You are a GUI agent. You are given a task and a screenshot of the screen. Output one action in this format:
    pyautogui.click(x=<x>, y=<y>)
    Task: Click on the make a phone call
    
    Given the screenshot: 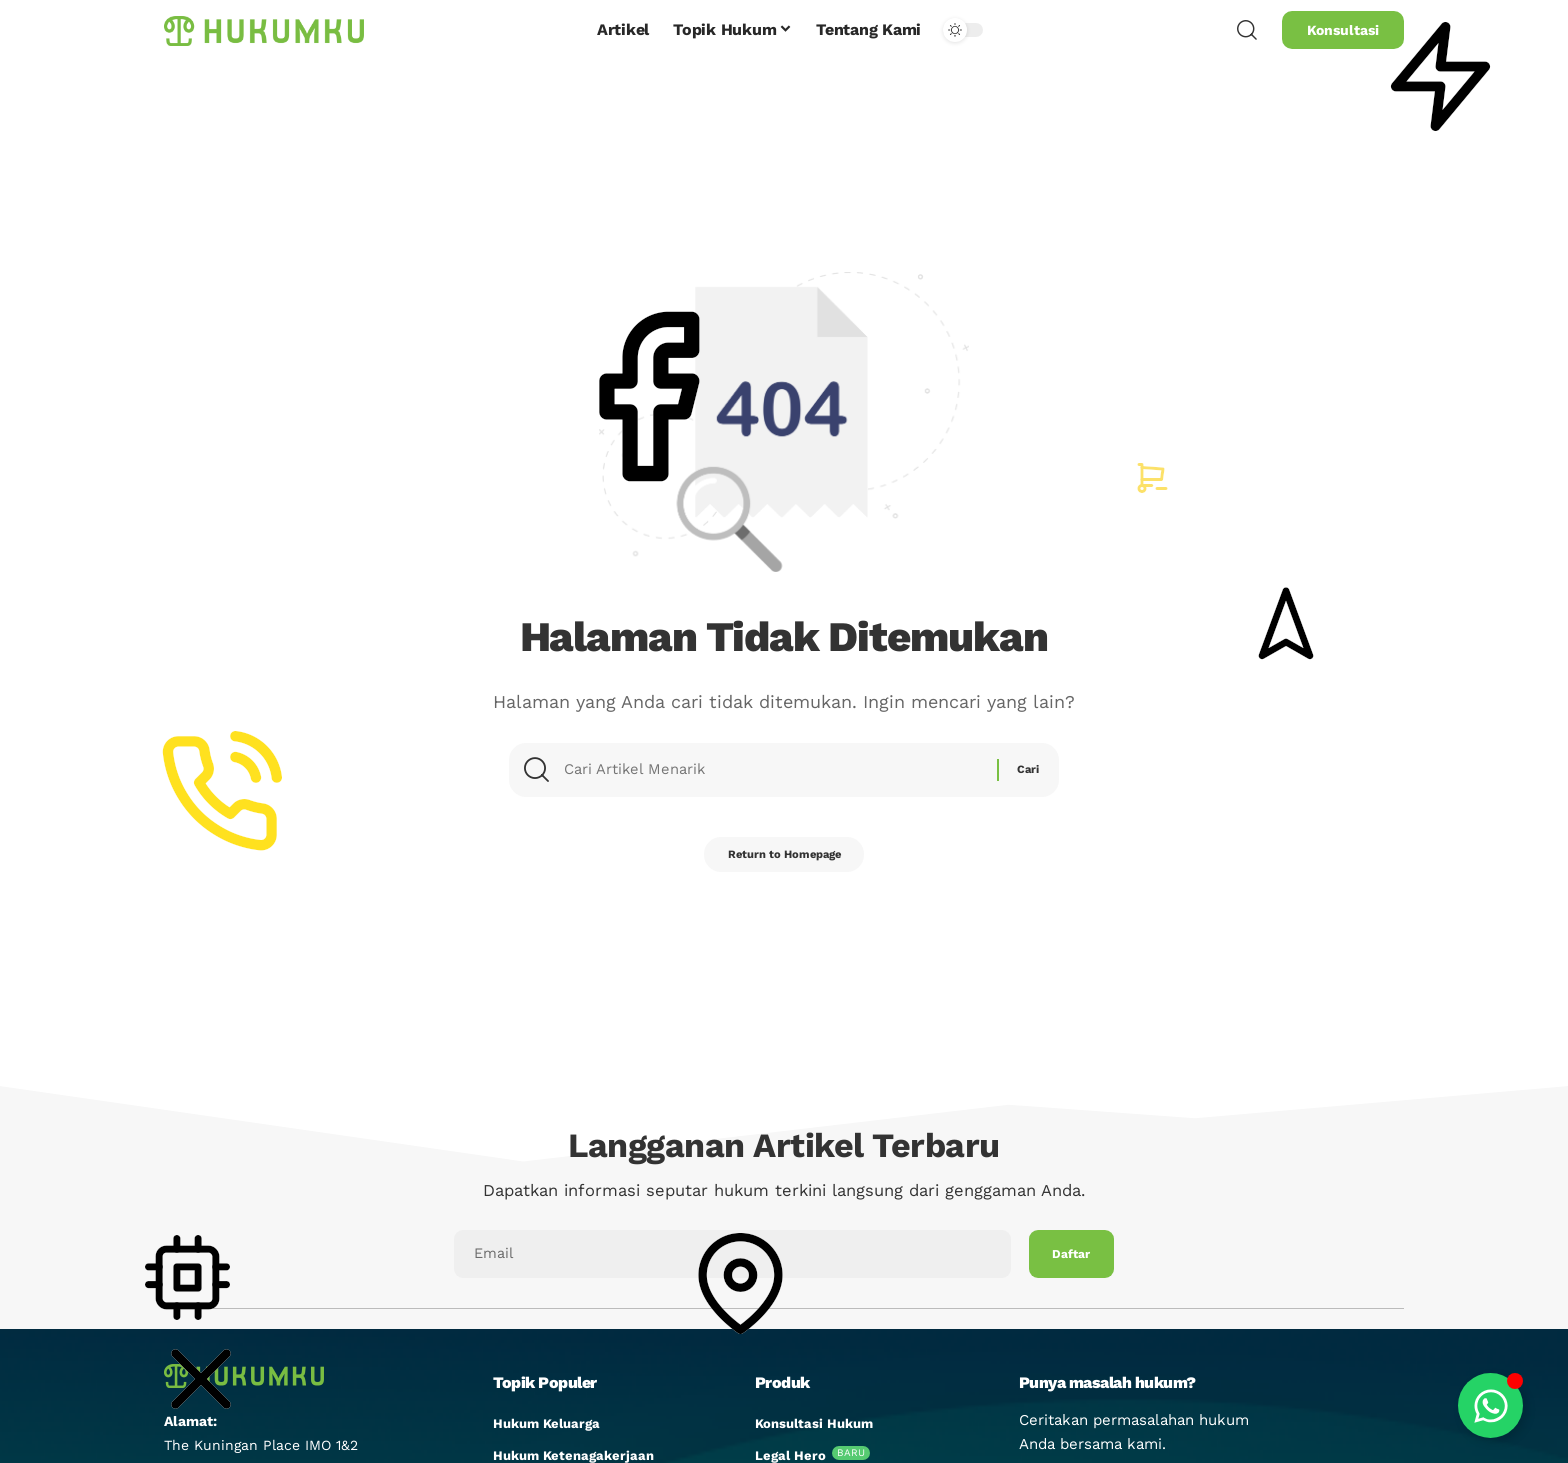 What is the action you would take?
    pyautogui.click(x=219, y=793)
    